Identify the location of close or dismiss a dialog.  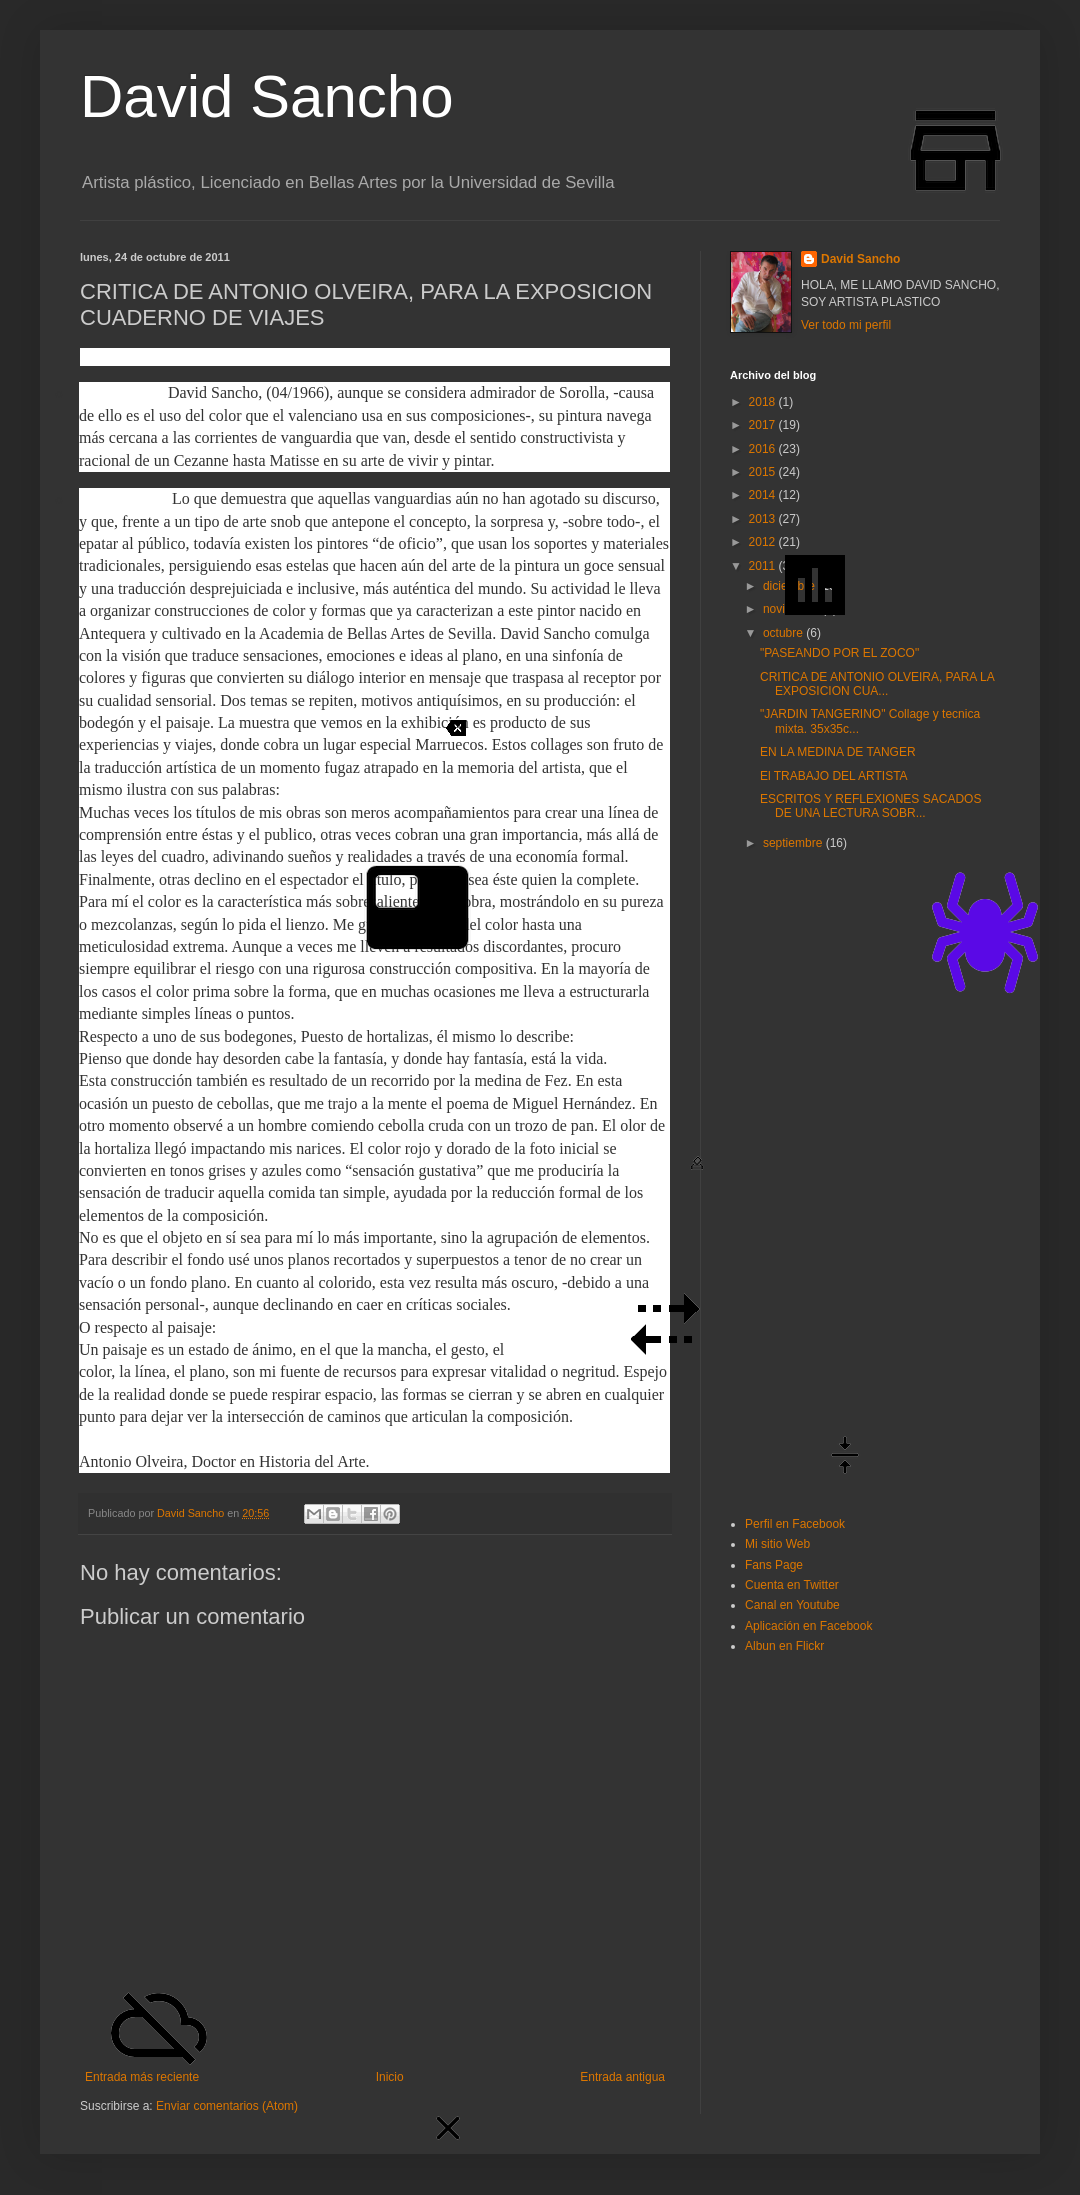
(448, 2128).